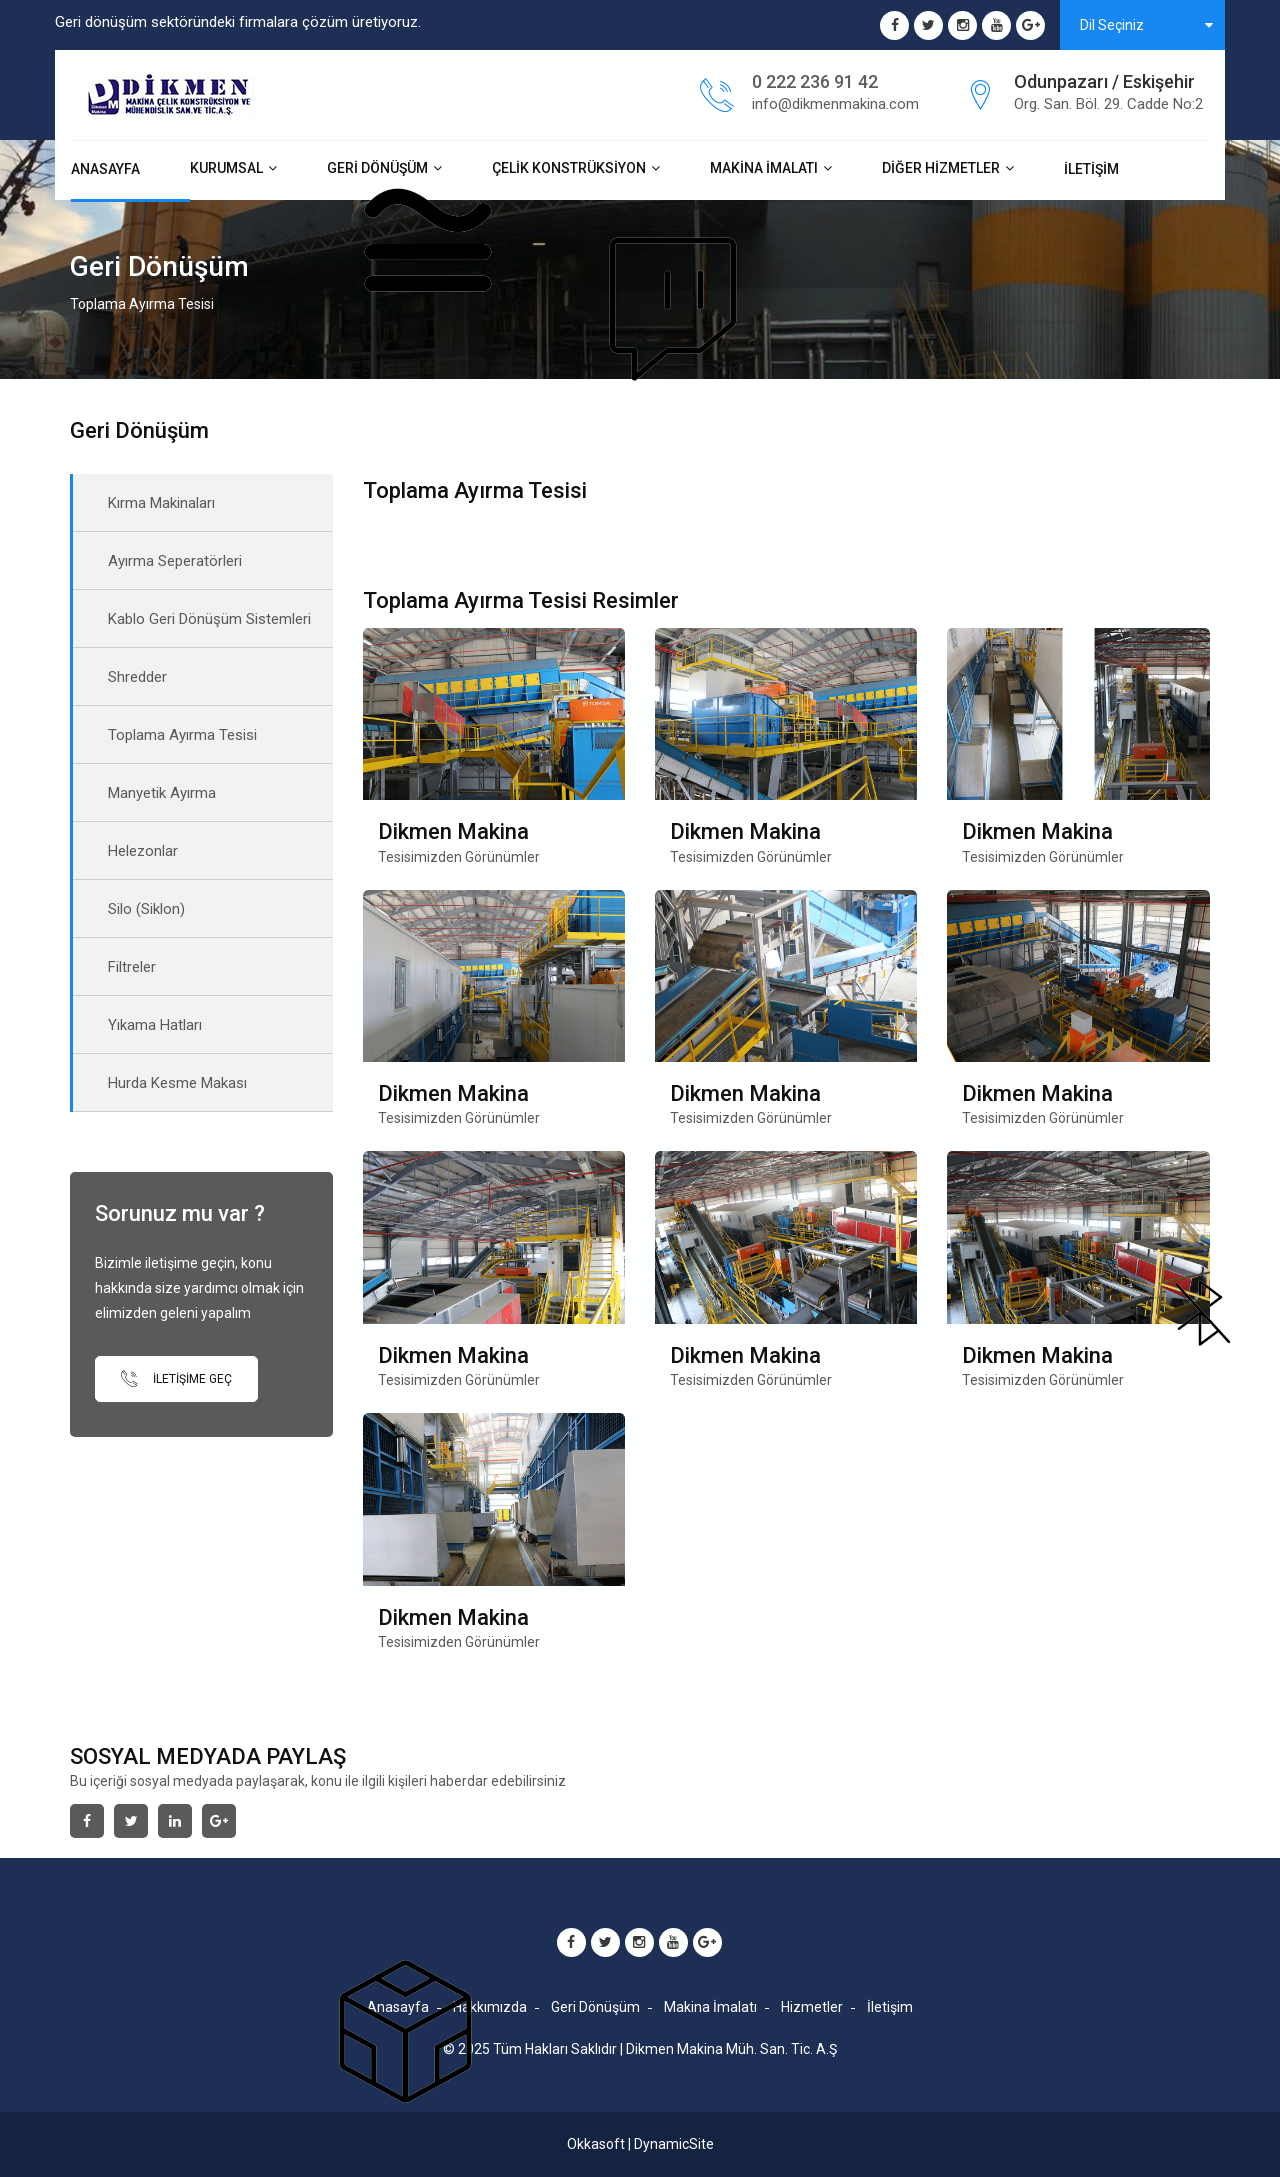 The image size is (1280, 2177). I want to click on open the Twitch app, so click(673, 301).